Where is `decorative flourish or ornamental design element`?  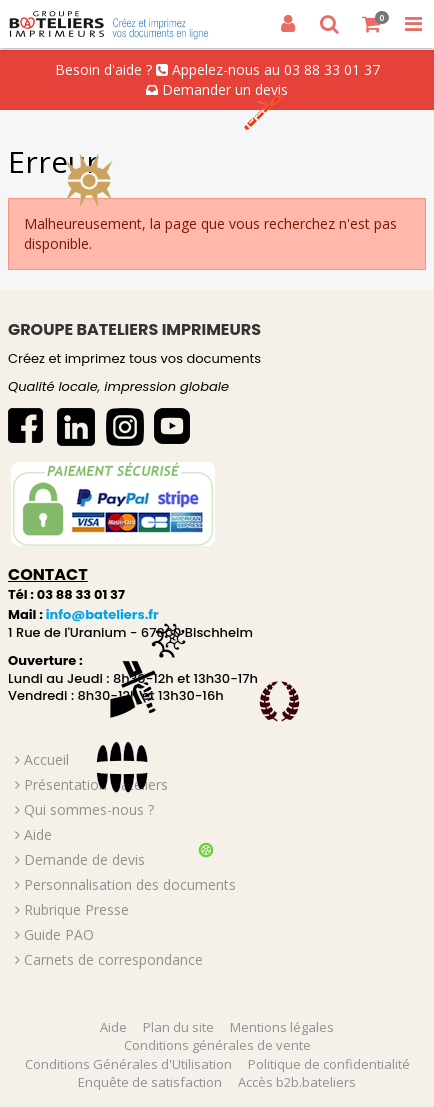 decorative flourish or ornamental design element is located at coordinates (168, 640).